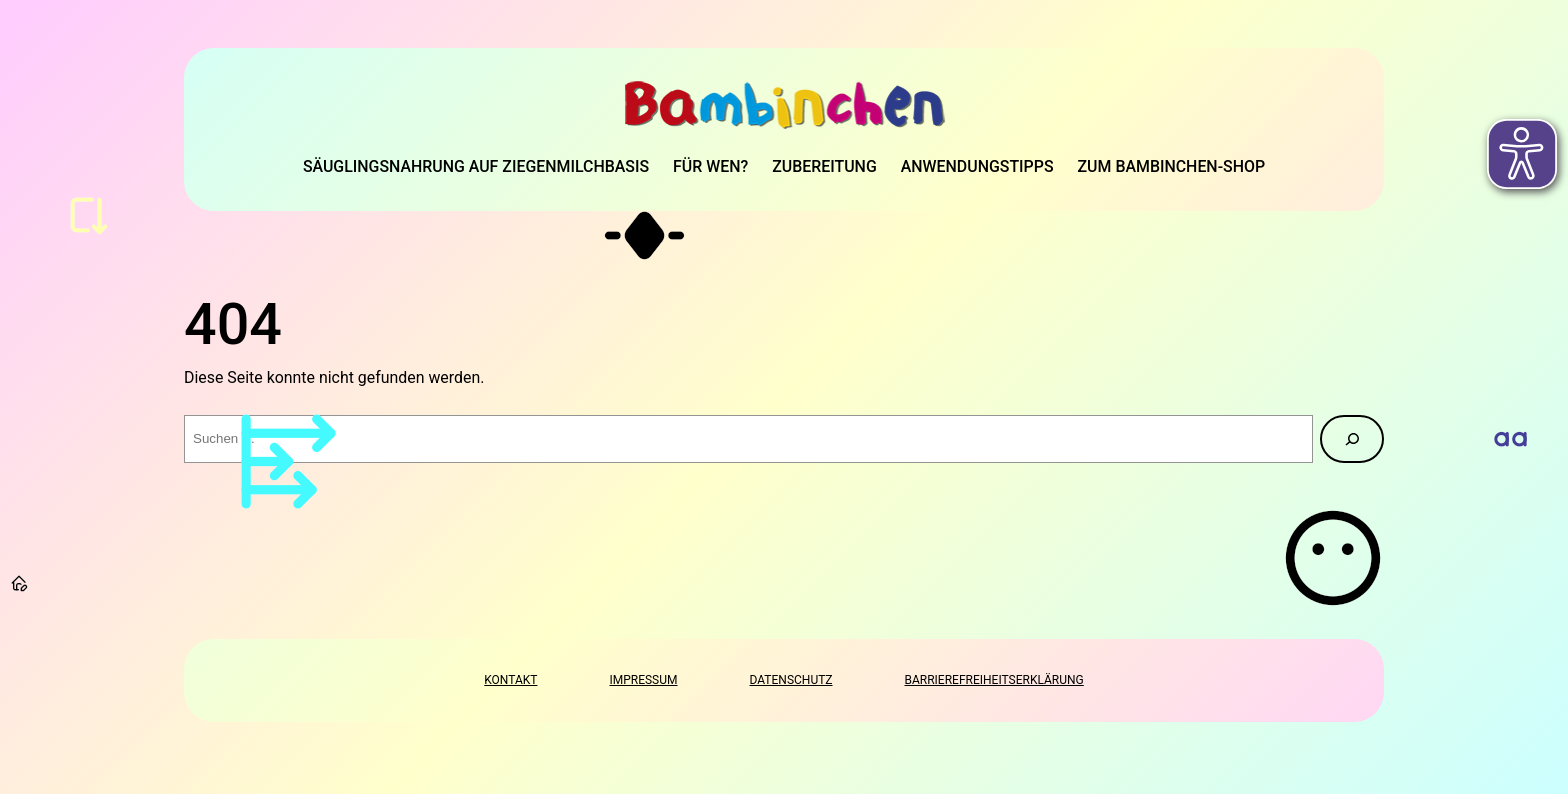 The image size is (1568, 794). Describe the element at coordinates (288, 461) in the screenshot. I see `view data flow or process direction` at that location.